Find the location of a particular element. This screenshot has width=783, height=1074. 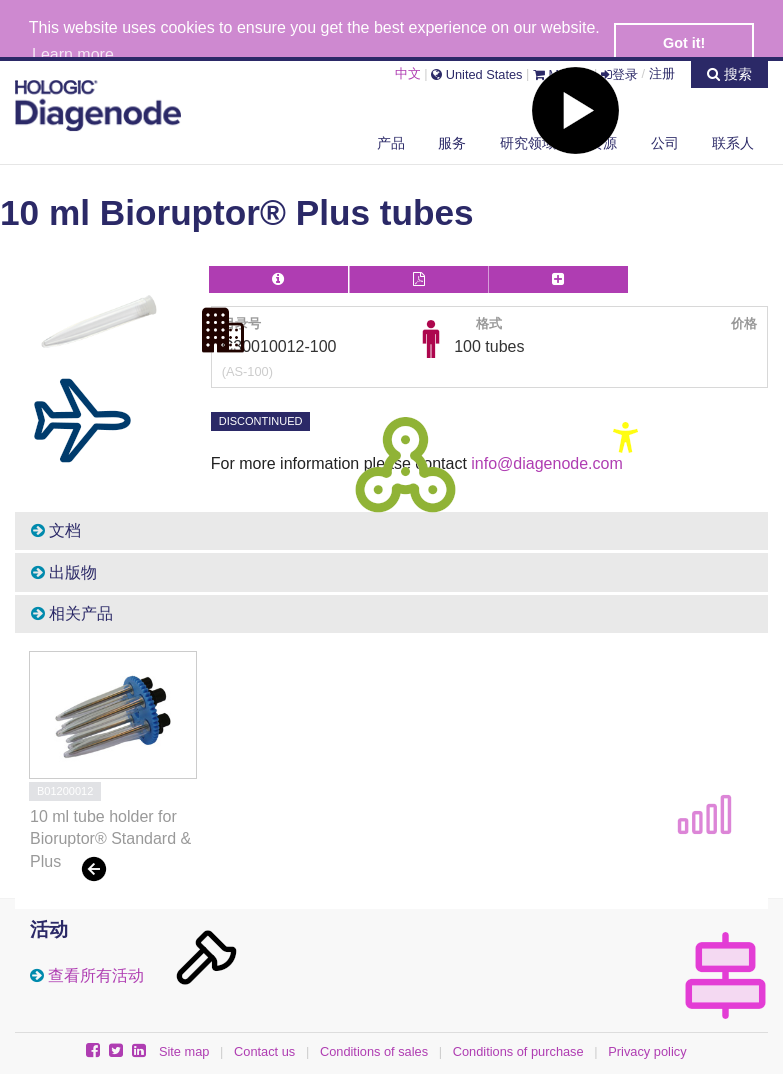

access accessibility settings is located at coordinates (625, 437).